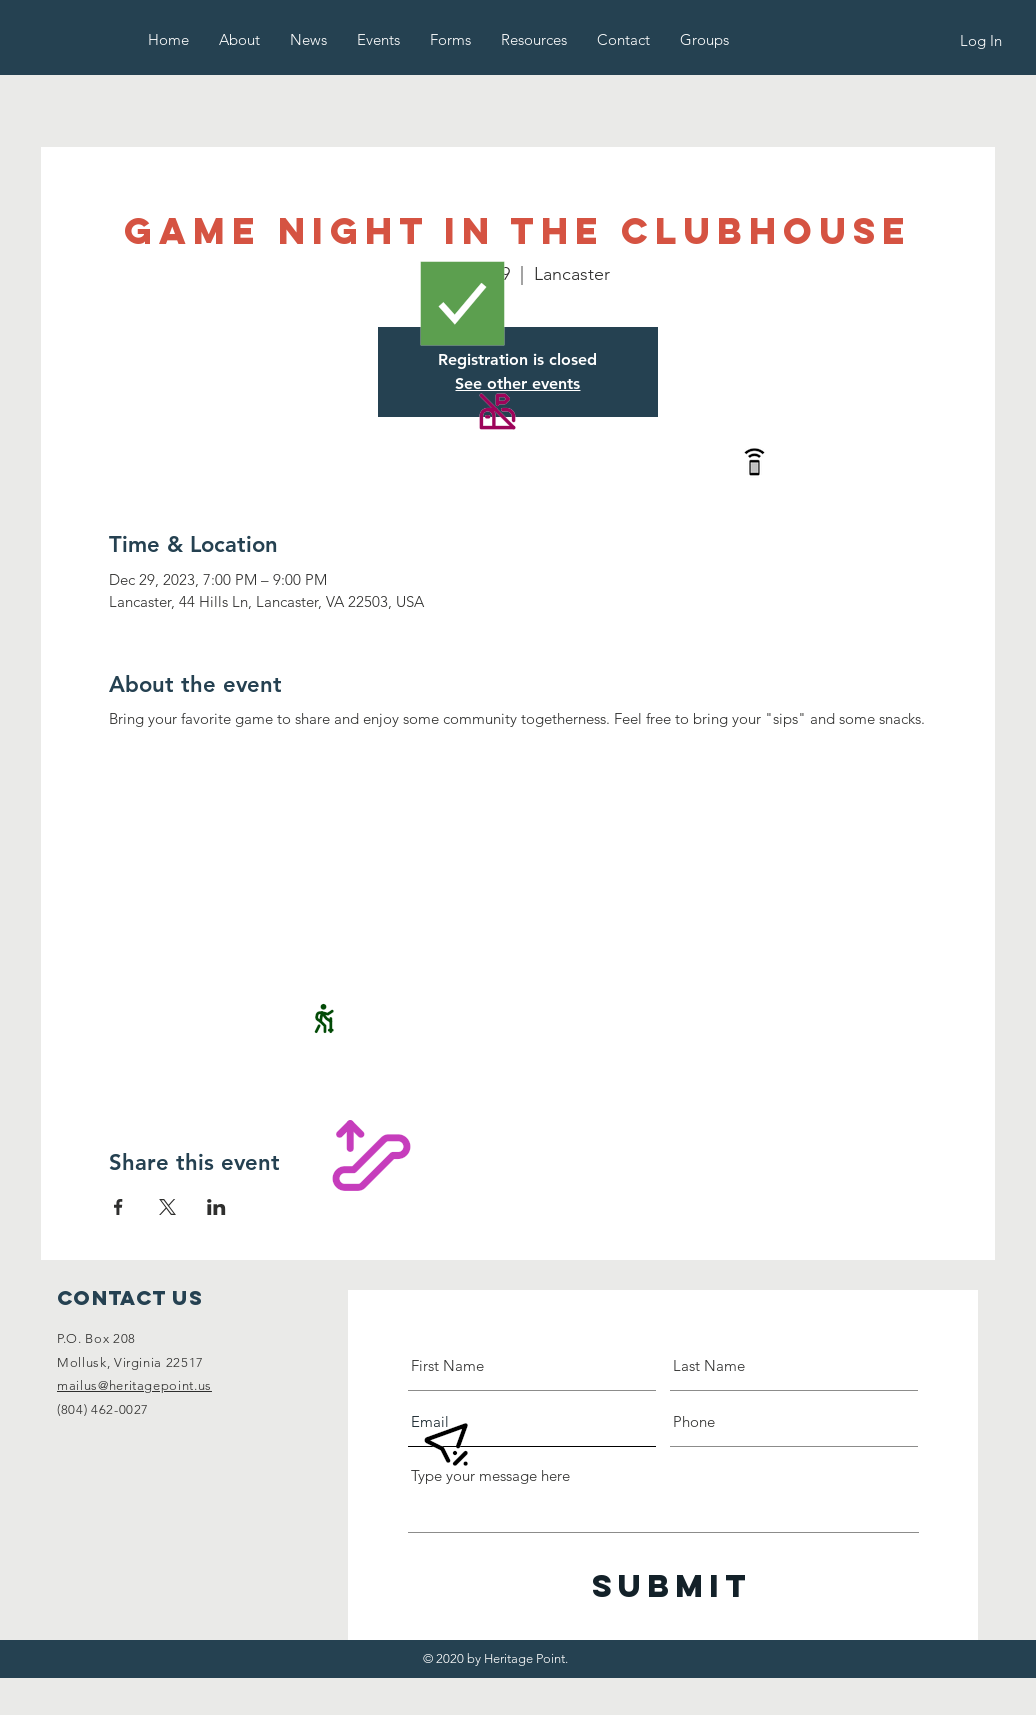 The image size is (1036, 1715). Describe the element at coordinates (754, 462) in the screenshot. I see `enable speakerphone during a call` at that location.